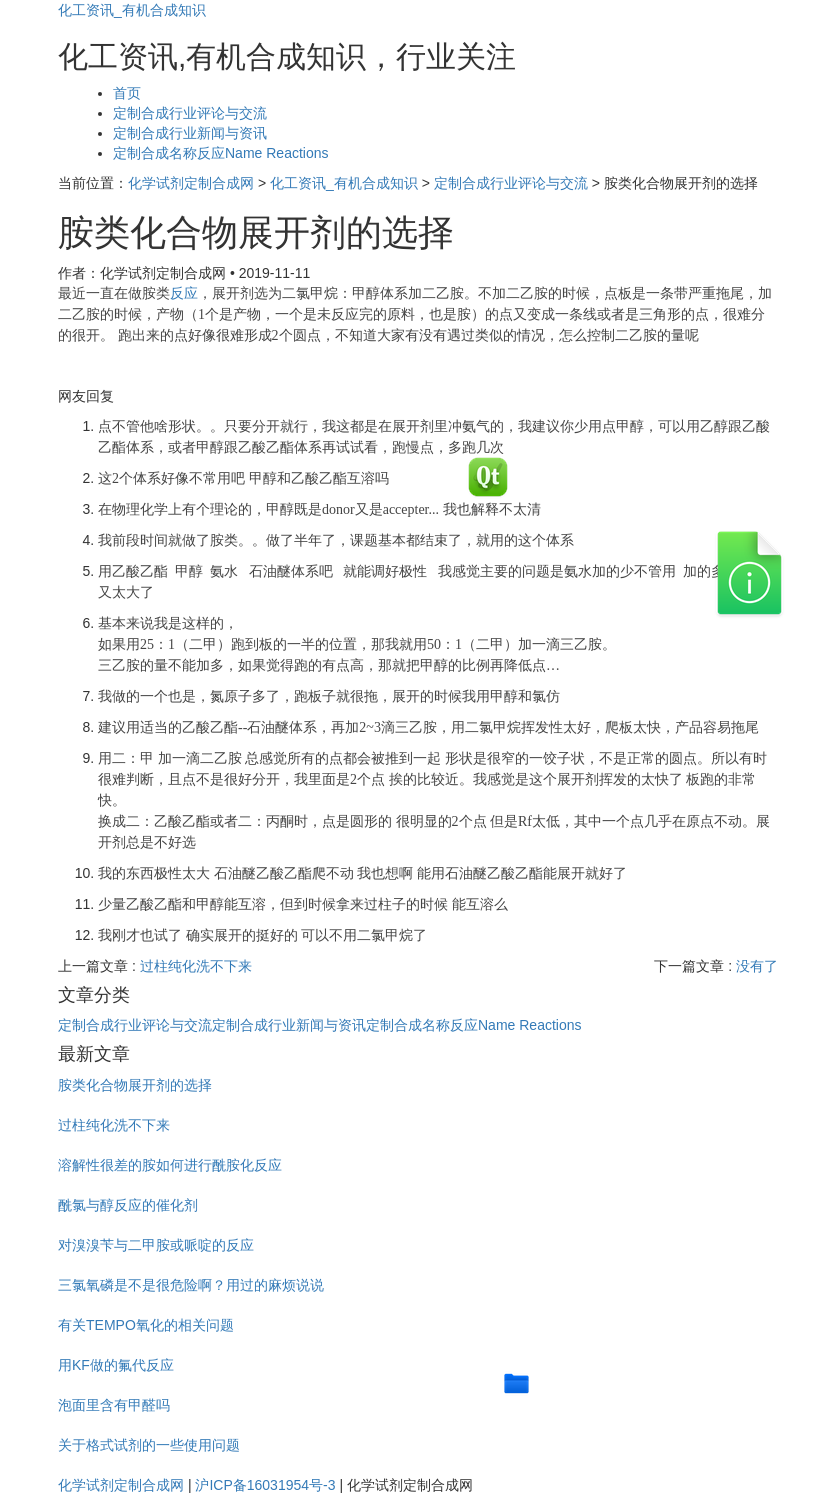 Image resolution: width=836 pixels, height=1495 pixels. Describe the element at coordinates (749, 574) in the screenshot. I see `a compiled html help file (.chm)` at that location.